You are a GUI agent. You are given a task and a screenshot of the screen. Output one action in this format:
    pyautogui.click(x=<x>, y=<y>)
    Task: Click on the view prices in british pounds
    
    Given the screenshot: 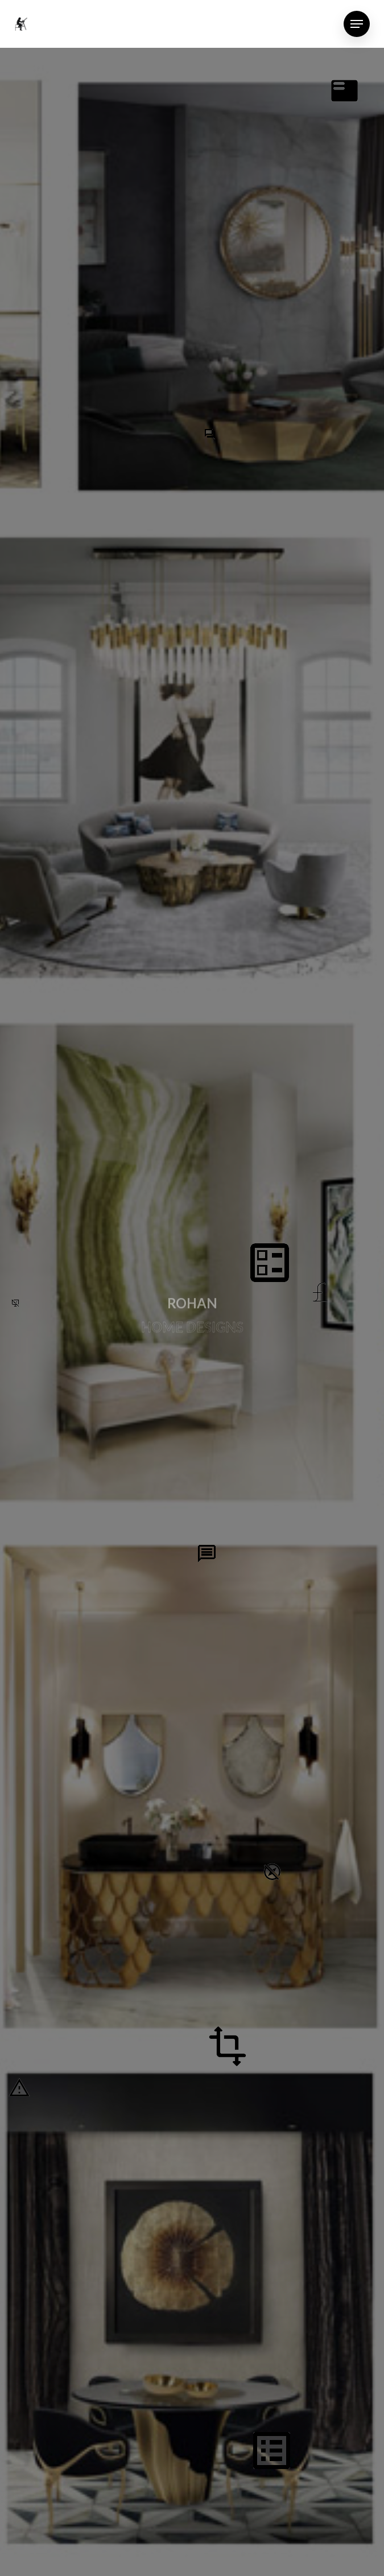 What is the action you would take?
    pyautogui.click(x=321, y=1292)
    